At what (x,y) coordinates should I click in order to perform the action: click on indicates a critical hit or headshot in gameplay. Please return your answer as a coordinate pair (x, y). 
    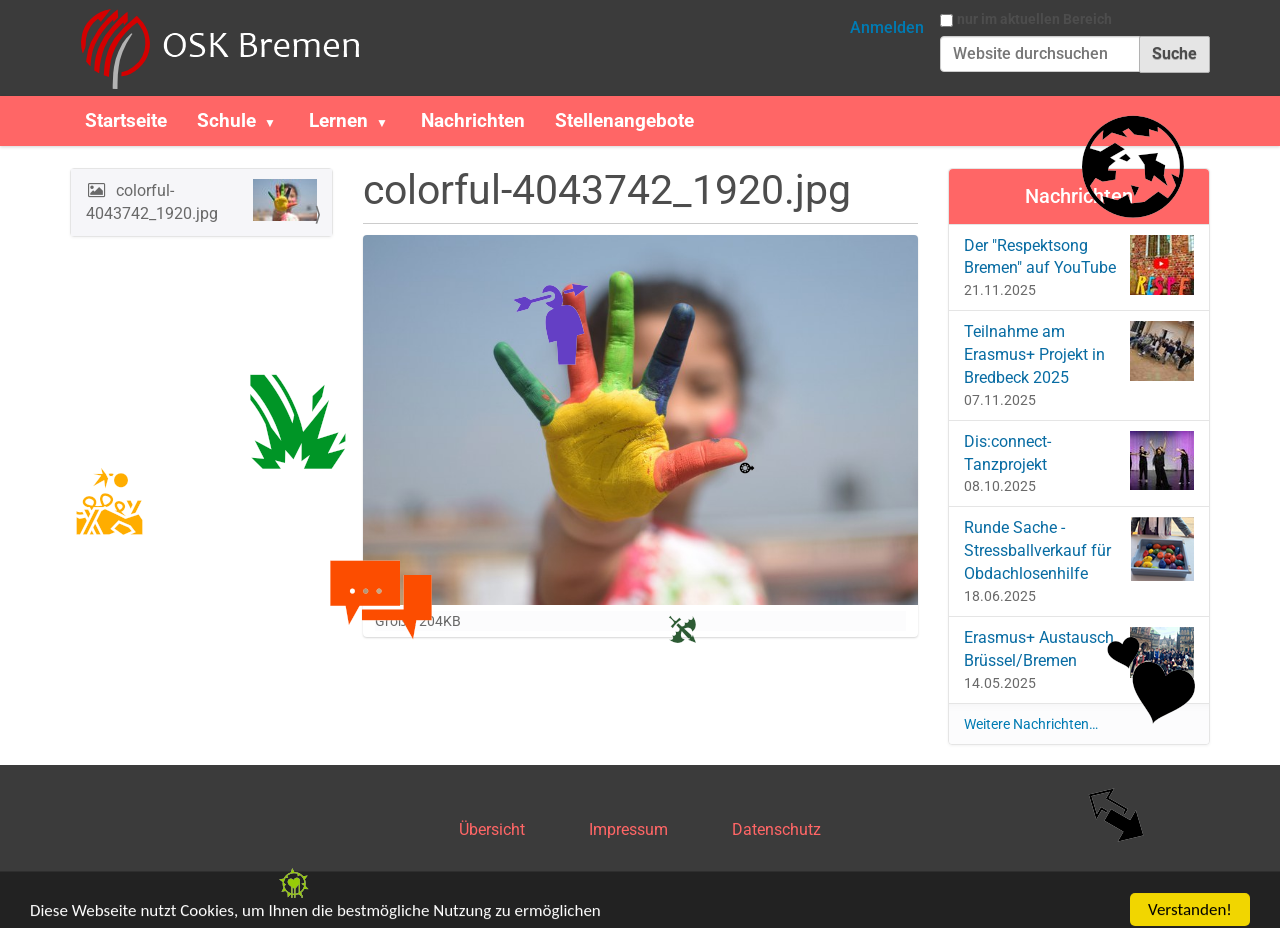
    Looking at the image, I should click on (553, 324).